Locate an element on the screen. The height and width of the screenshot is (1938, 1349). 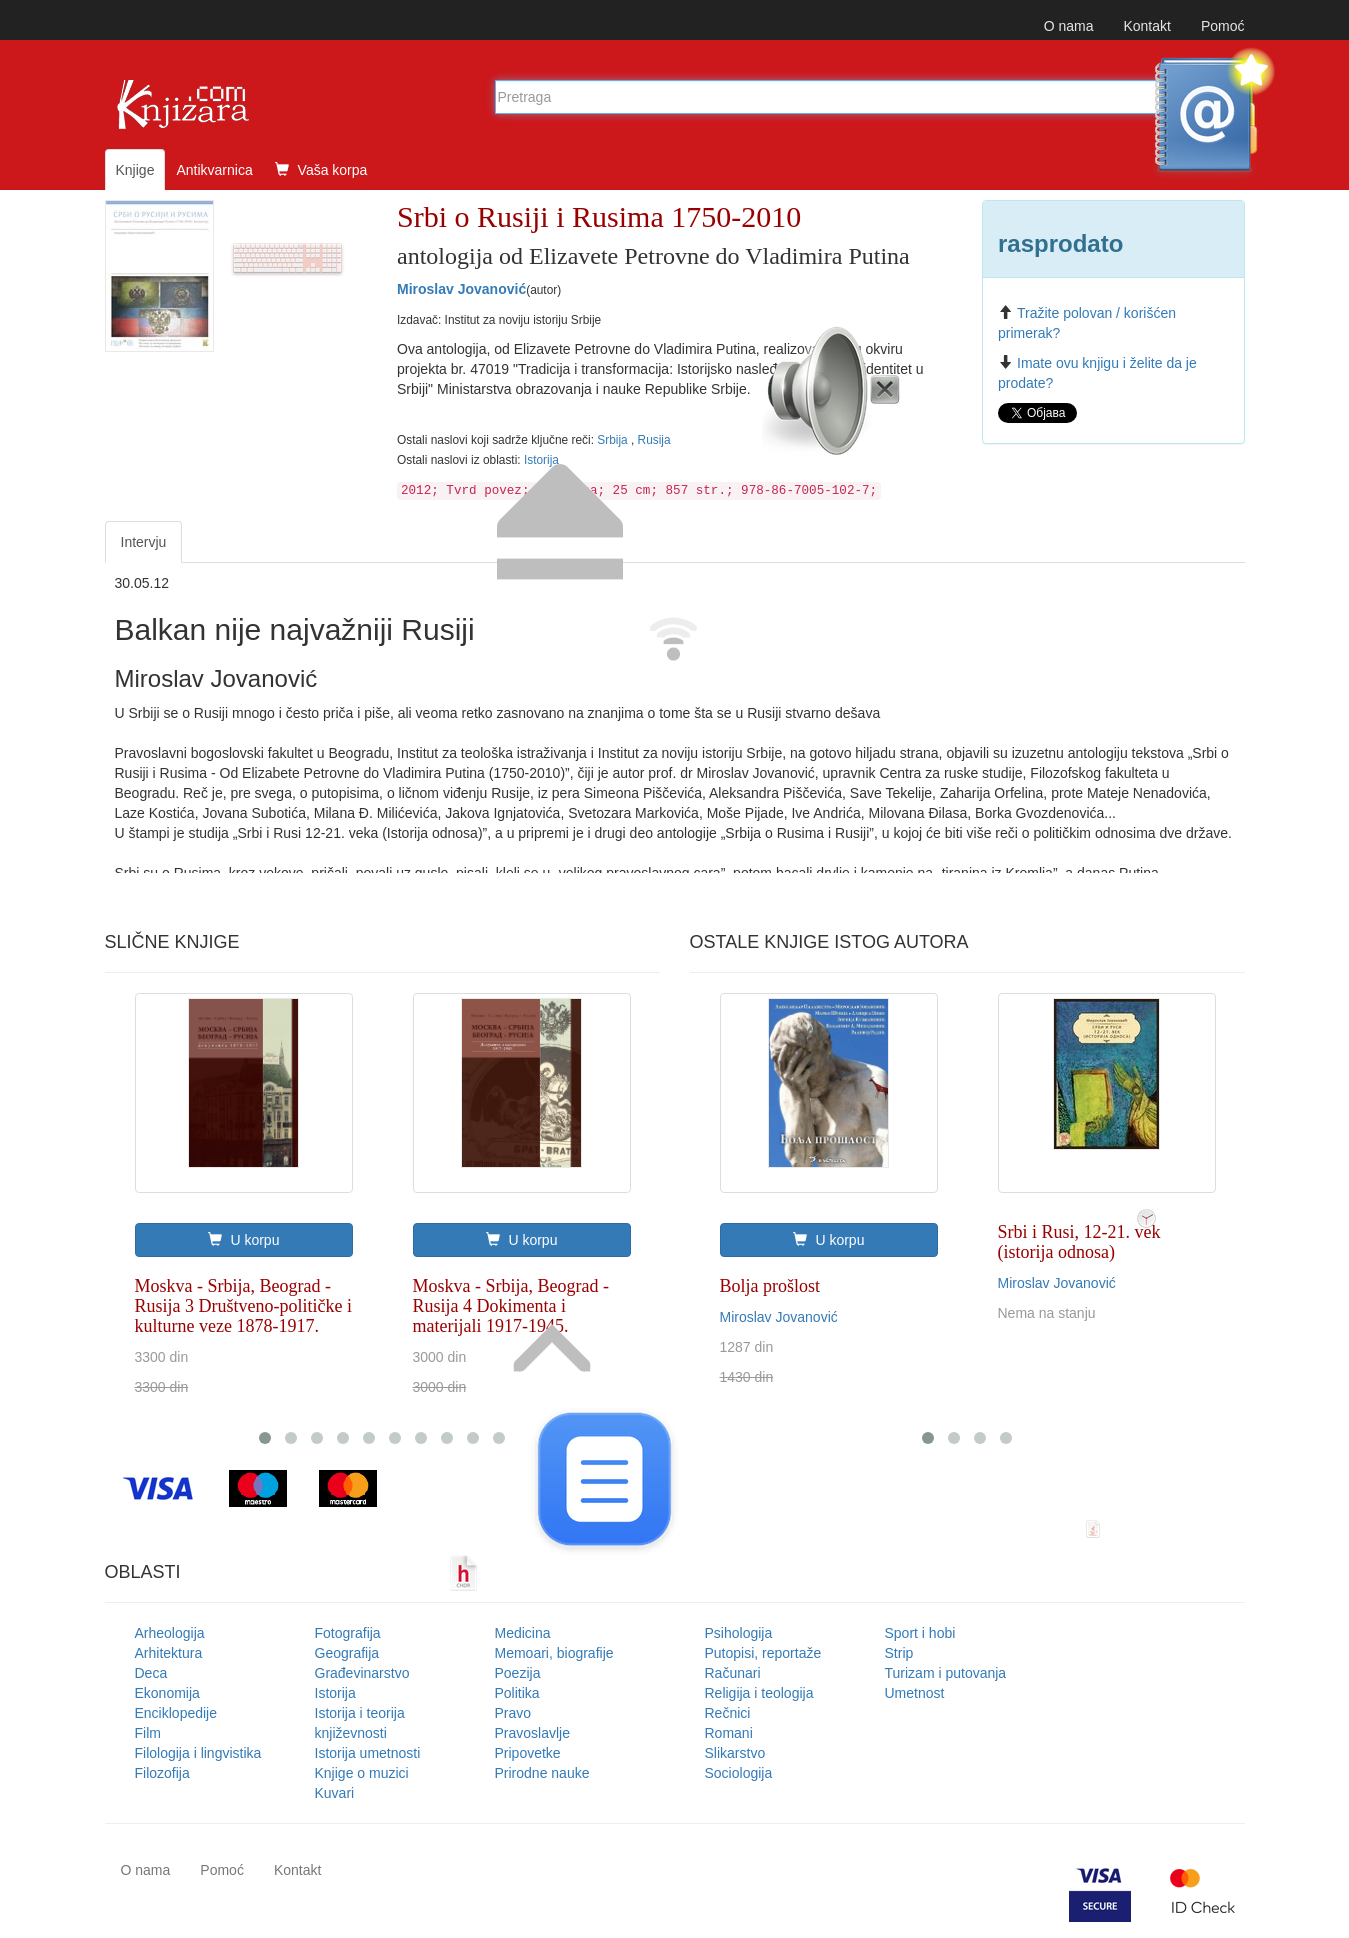
a C/C++ header file (.h) is located at coordinates (463, 1573).